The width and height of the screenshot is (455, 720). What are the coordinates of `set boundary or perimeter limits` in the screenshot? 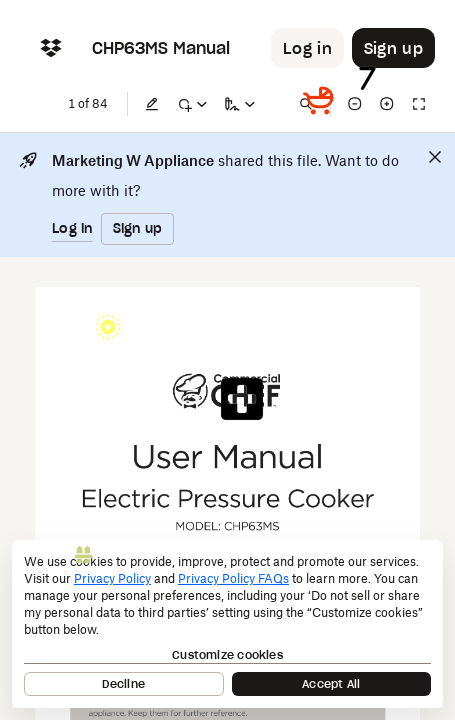 It's located at (83, 554).